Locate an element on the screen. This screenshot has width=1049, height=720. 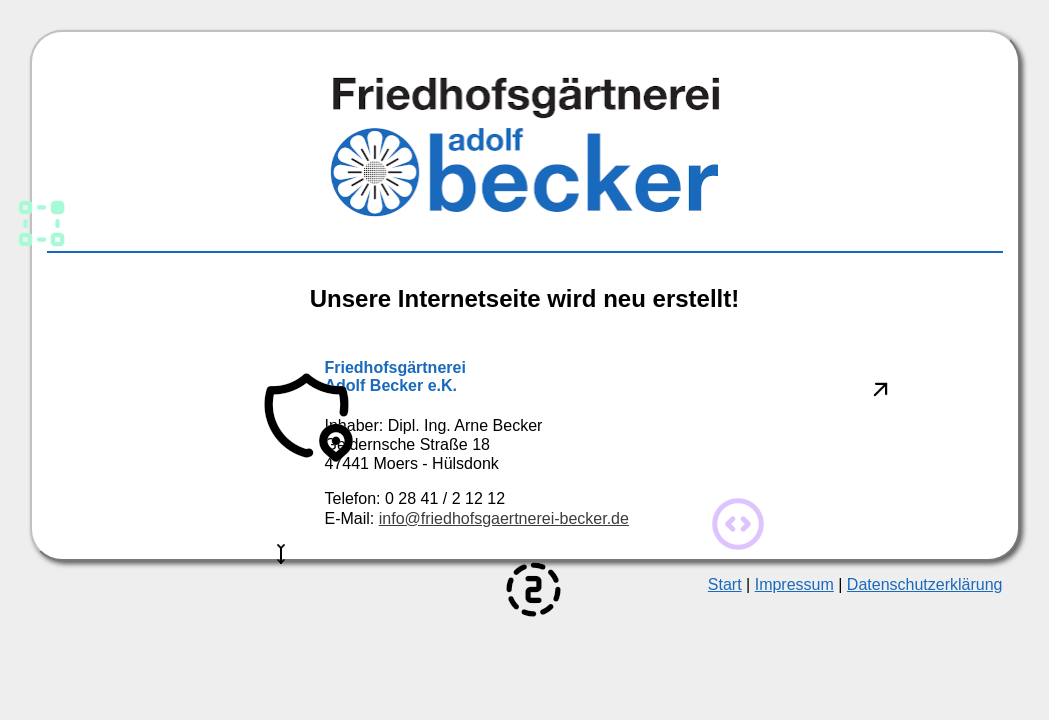
set a secure location or safe zone is located at coordinates (306, 415).